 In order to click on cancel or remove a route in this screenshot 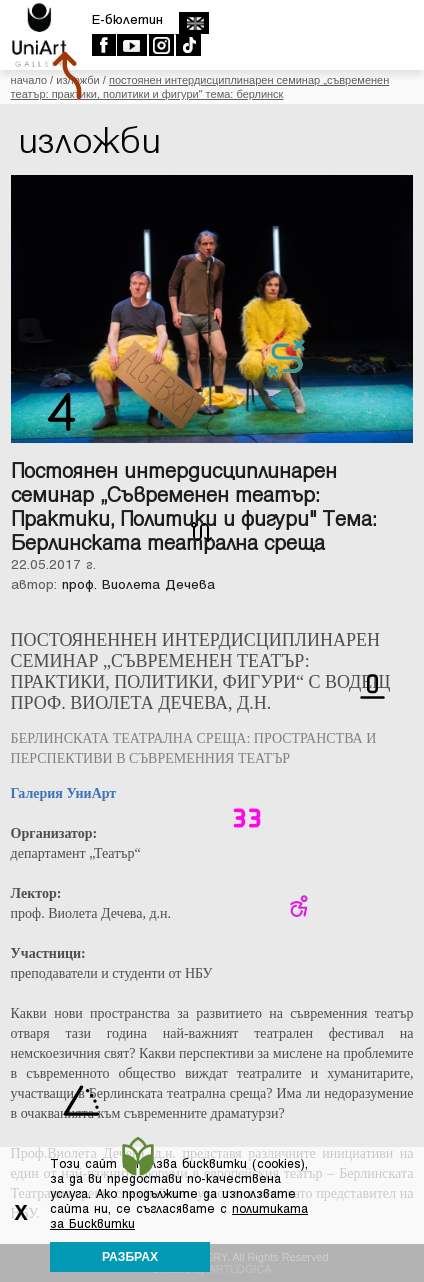, I will do `click(286, 358)`.